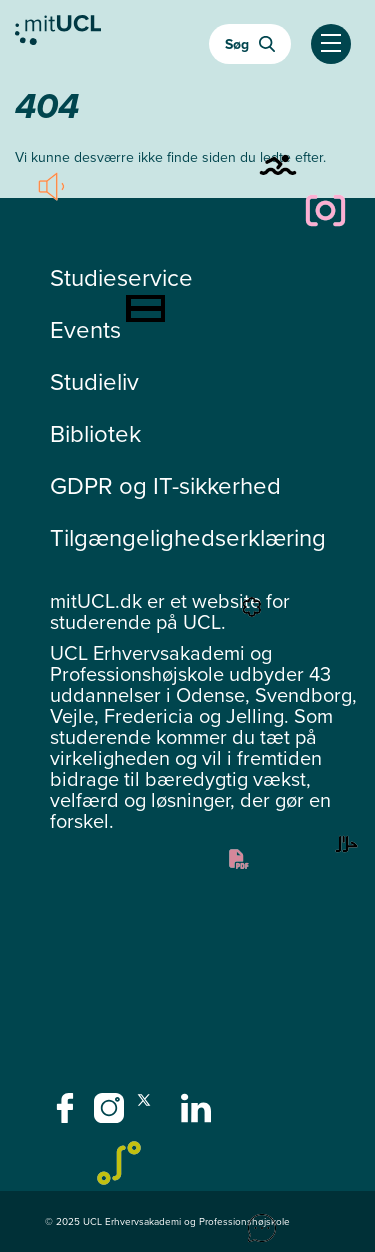  What do you see at coordinates (346, 844) in the screenshot?
I see `switch to arabic language` at bounding box center [346, 844].